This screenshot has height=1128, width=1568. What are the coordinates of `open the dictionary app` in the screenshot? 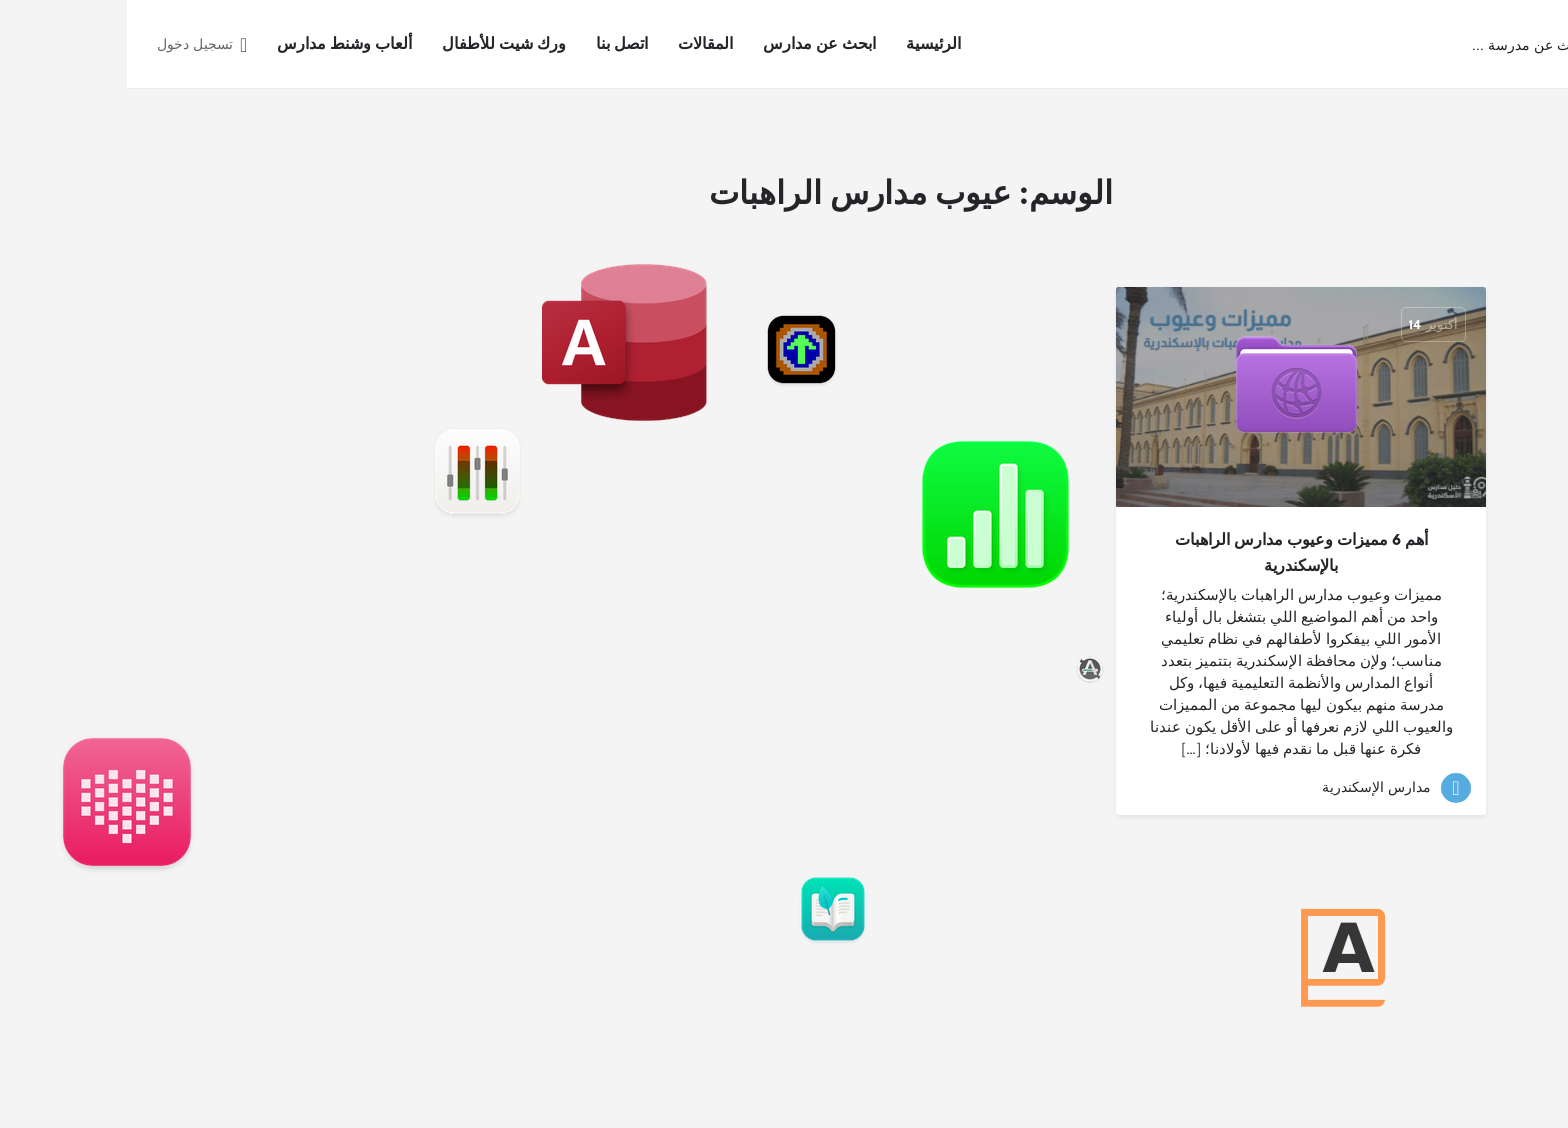 It's located at (1343, 958).